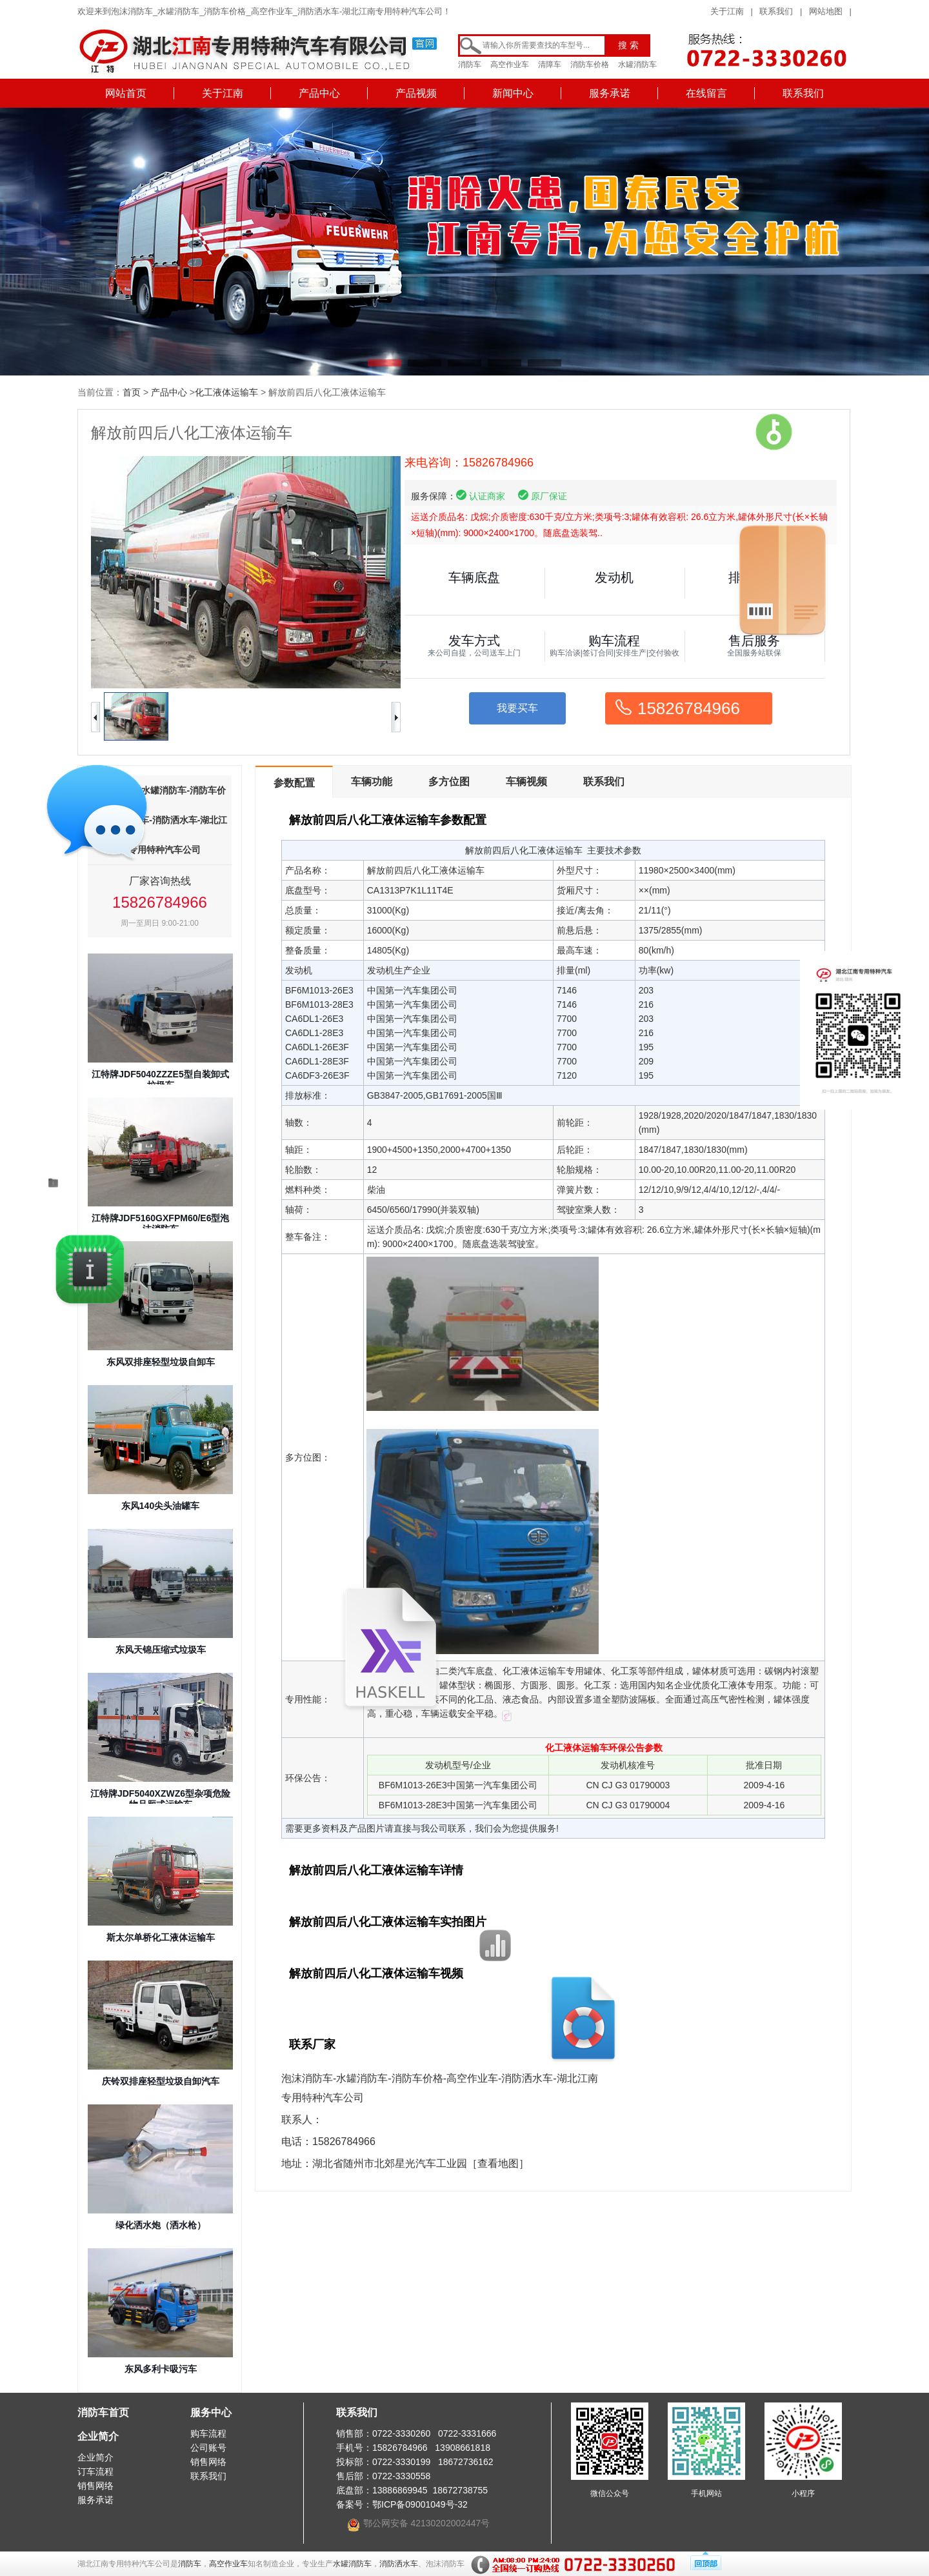 Image resolution: width=929 pixels, height=2576 pixels. I want to click on open messages or chat application, so click(97, 810).